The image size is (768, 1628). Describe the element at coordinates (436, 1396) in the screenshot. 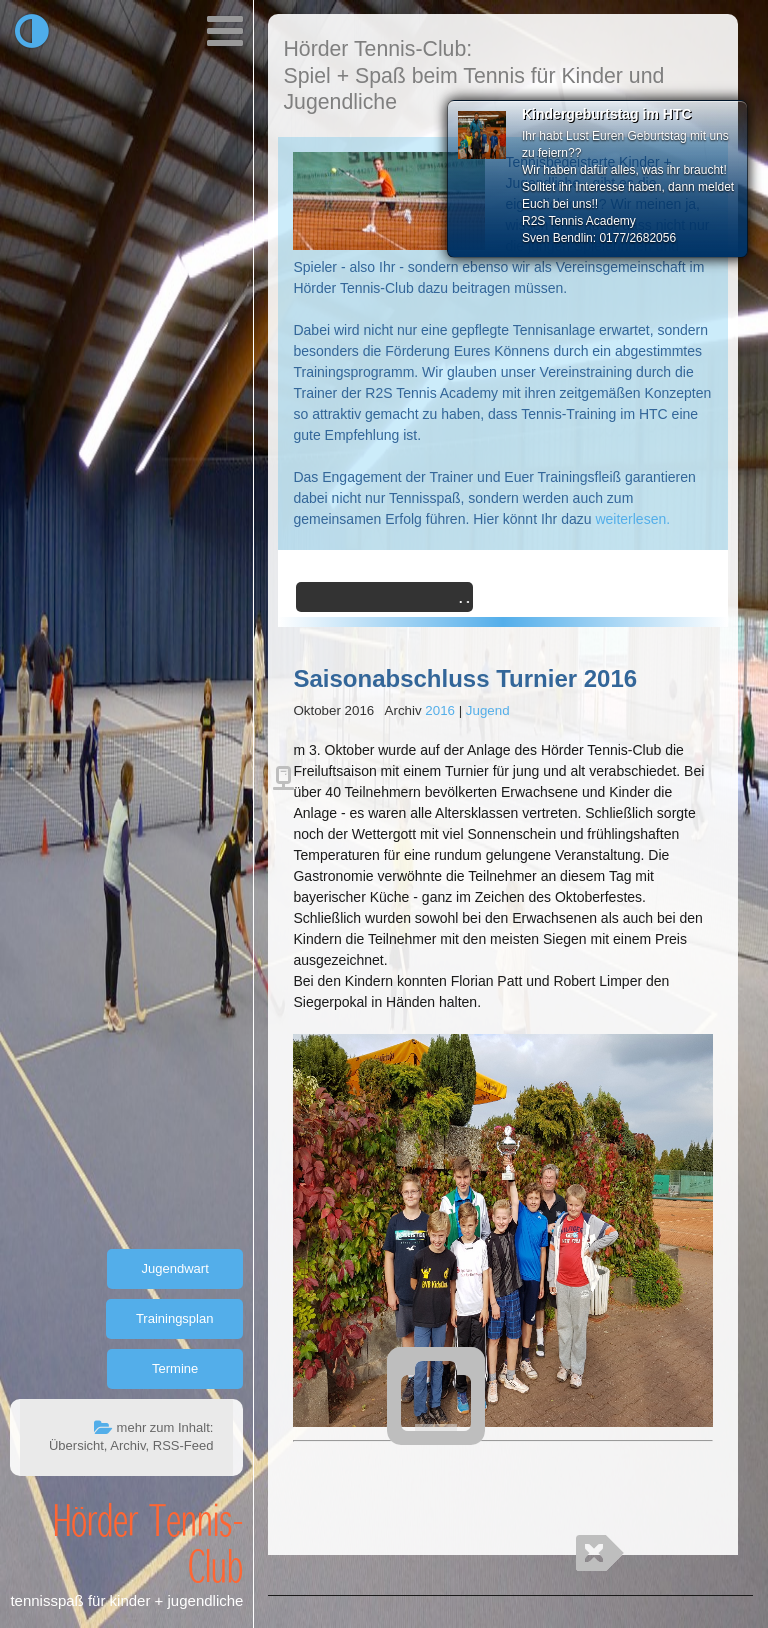

I see `connect to a wired ethernet network` at that location.